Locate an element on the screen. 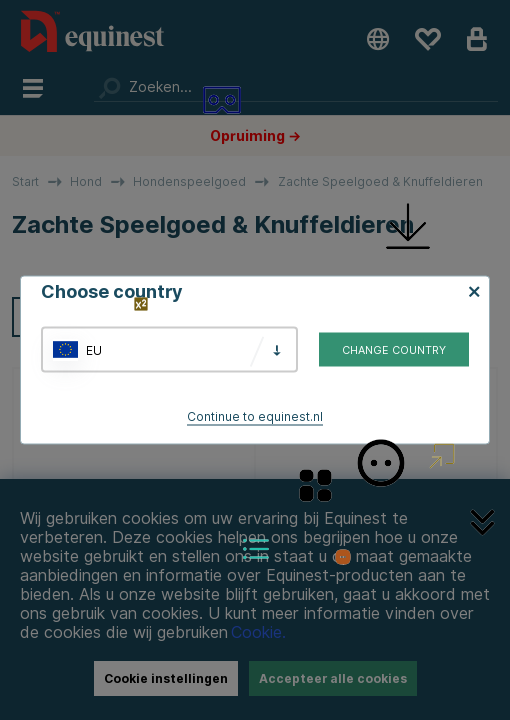  scroll down or view more content is located at coordinates (482, 521).